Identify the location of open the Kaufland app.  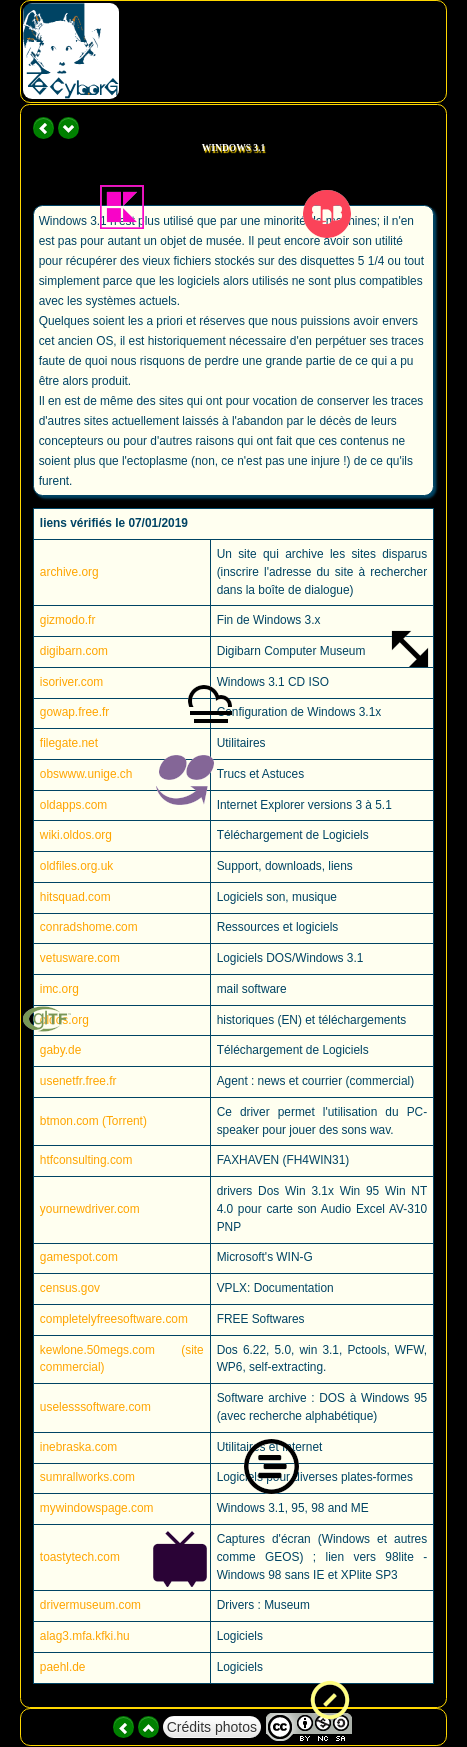
(122, 207).